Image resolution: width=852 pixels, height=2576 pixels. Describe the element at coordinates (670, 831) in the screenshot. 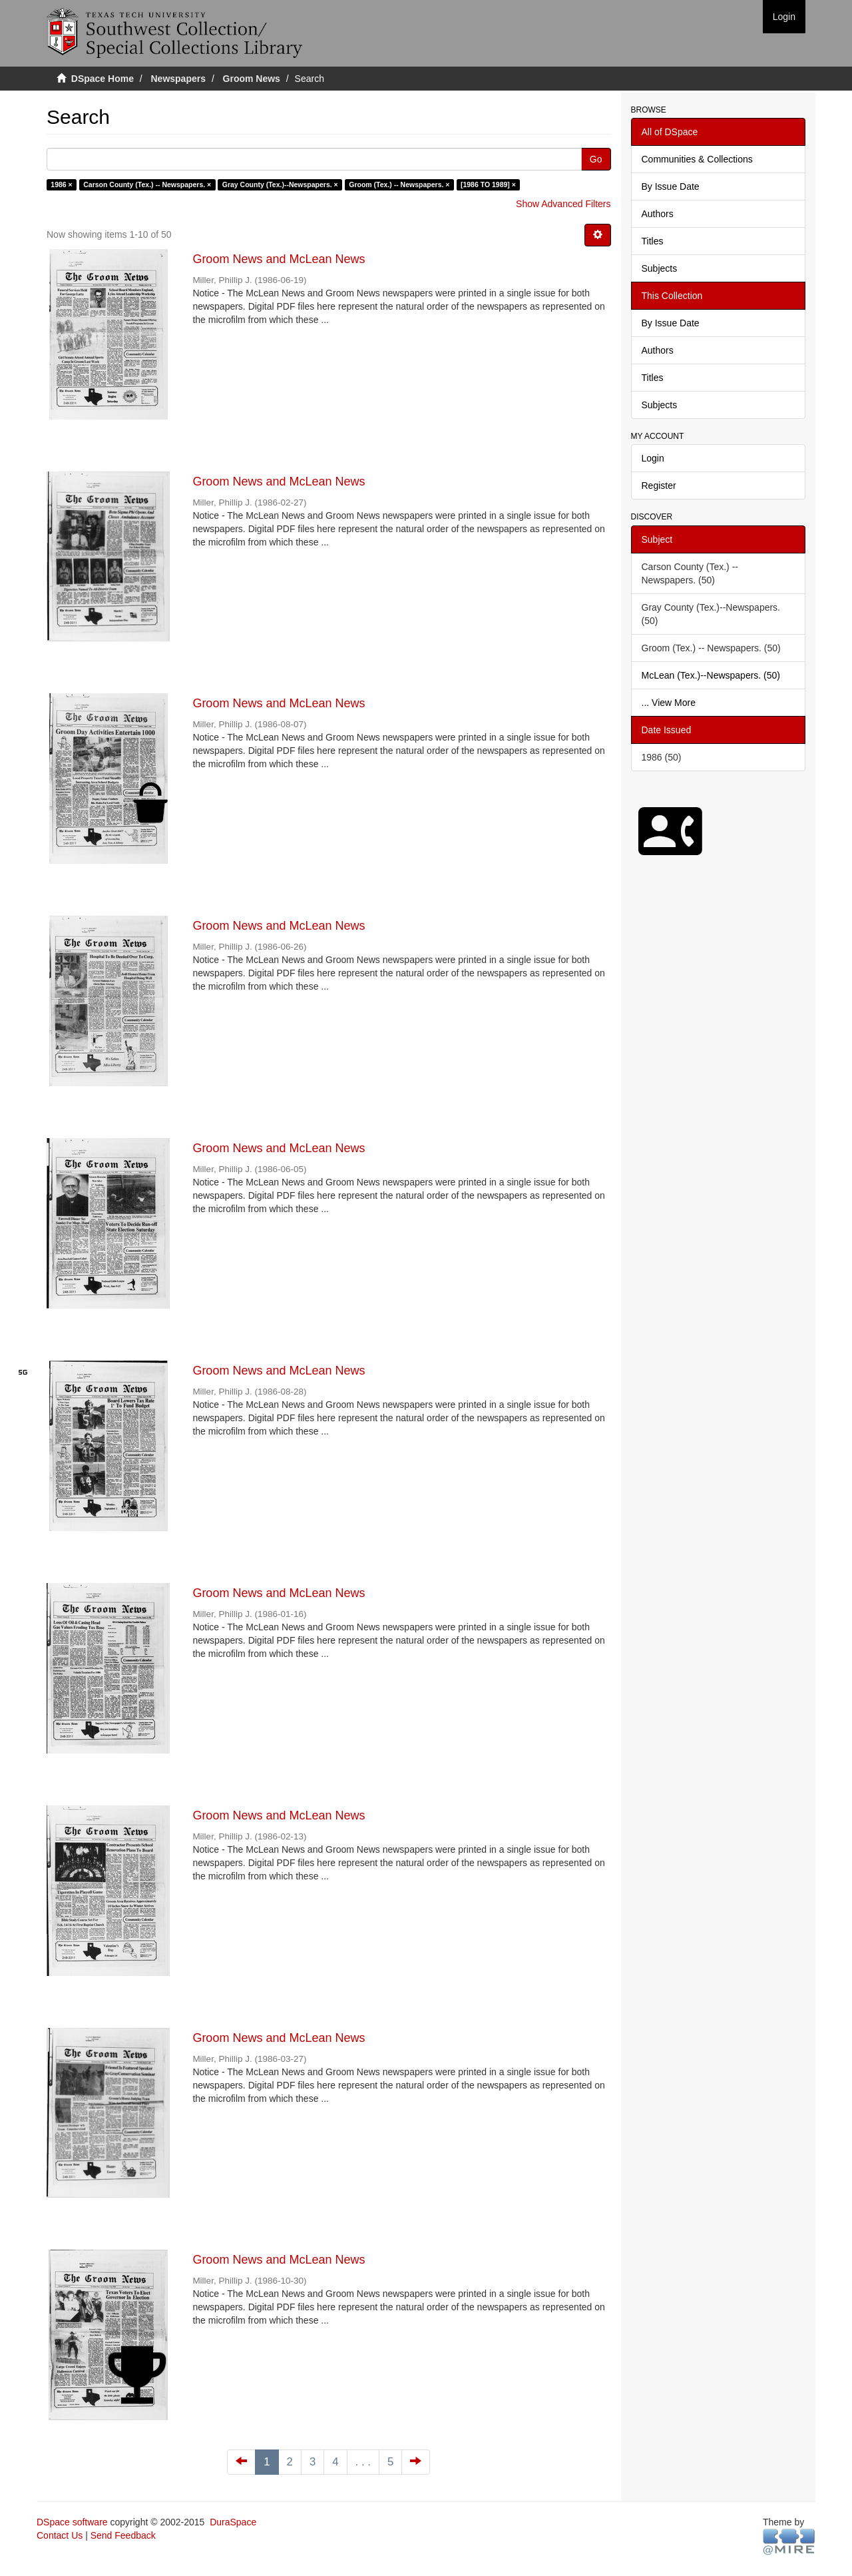

I see `view contact's phone number` at that location.